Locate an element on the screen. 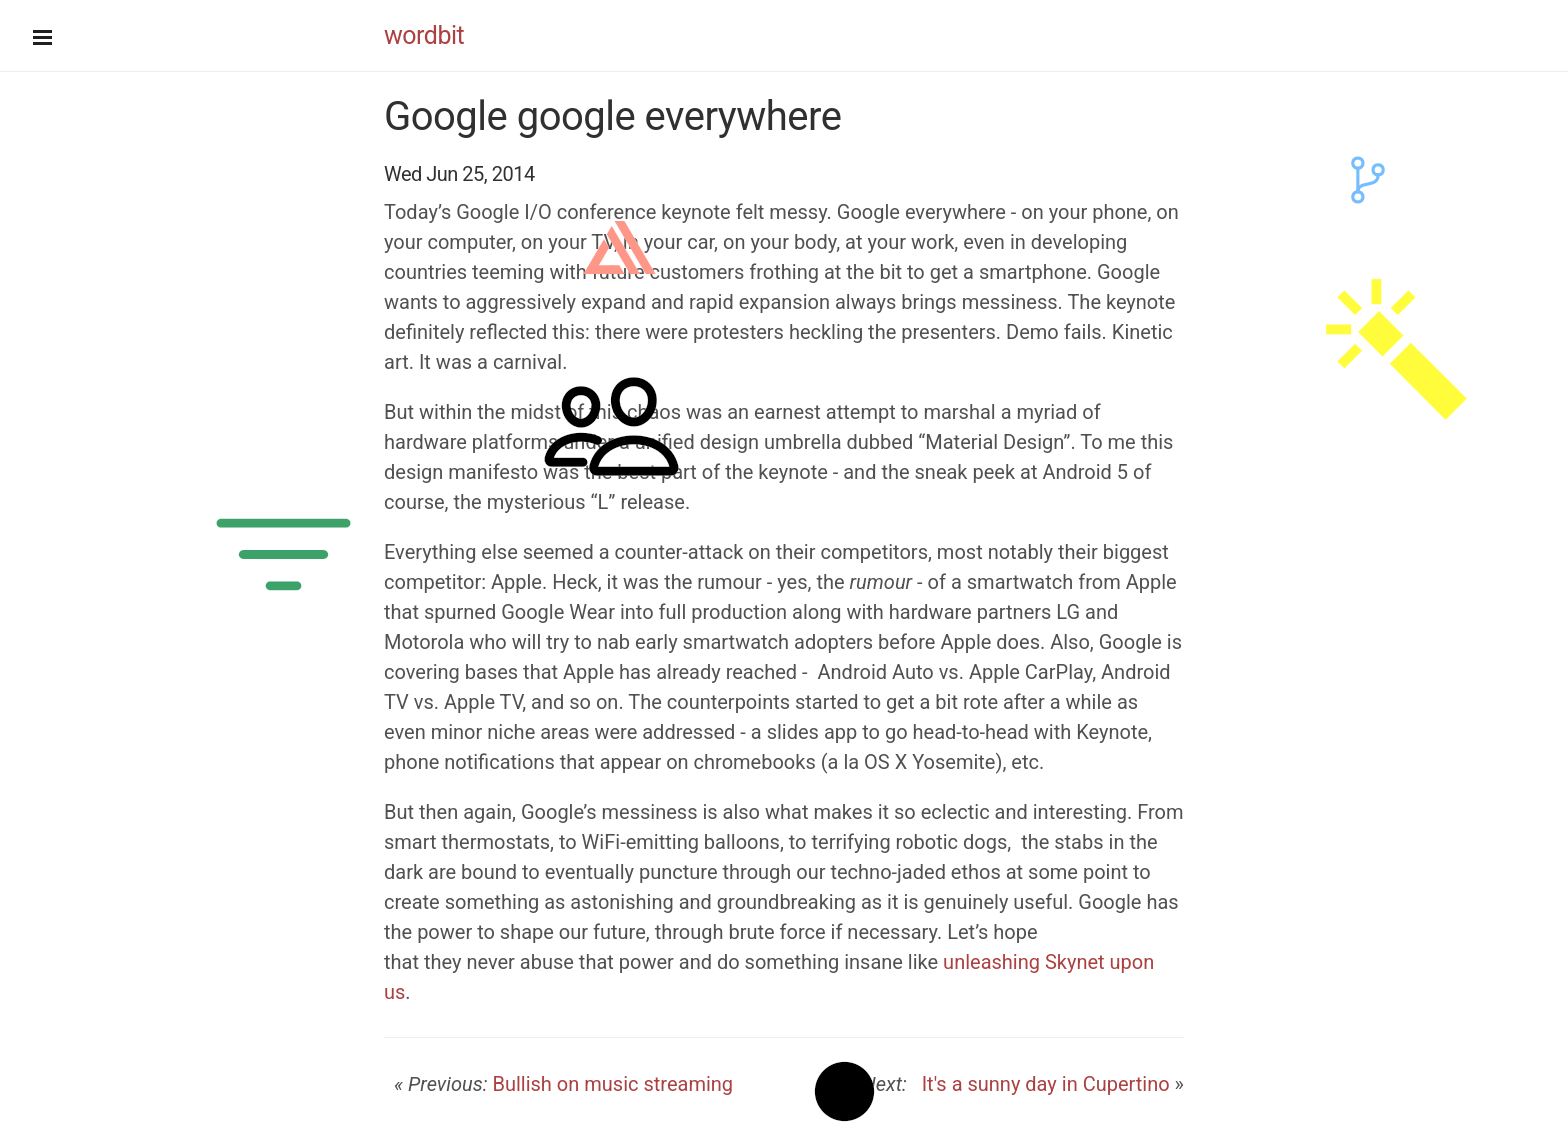 The width and height of the screenshot is (1568, 1129). AWS Amplify logo is located at coordinates (619, 247).